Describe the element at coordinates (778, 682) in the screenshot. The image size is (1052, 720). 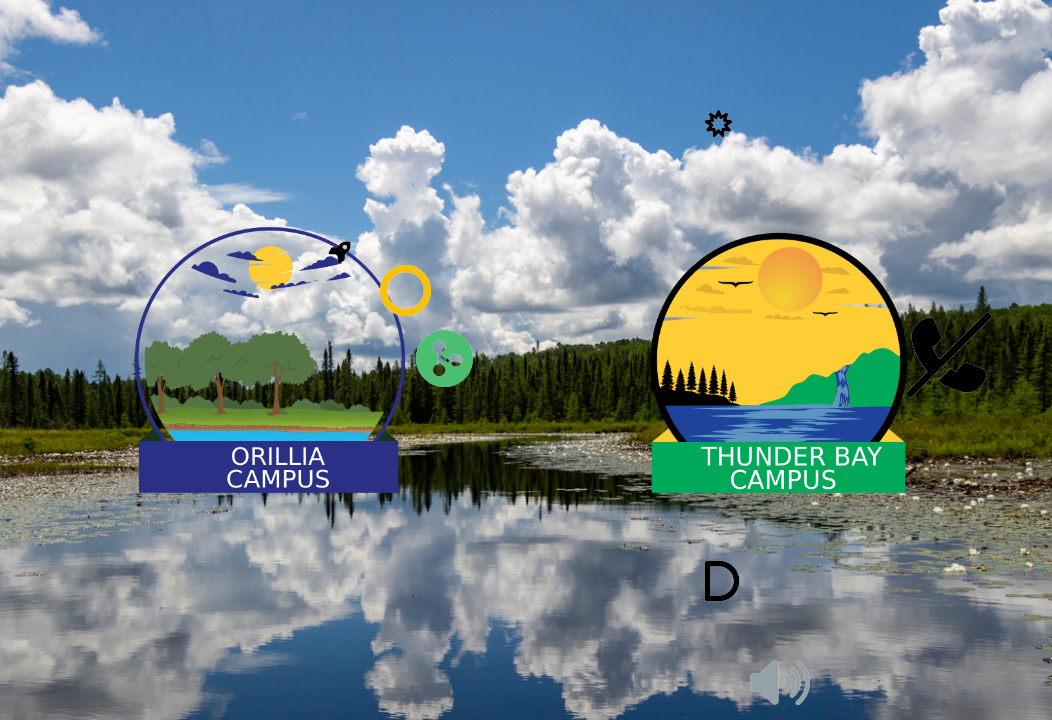
I see `increase audio volume` at that location.